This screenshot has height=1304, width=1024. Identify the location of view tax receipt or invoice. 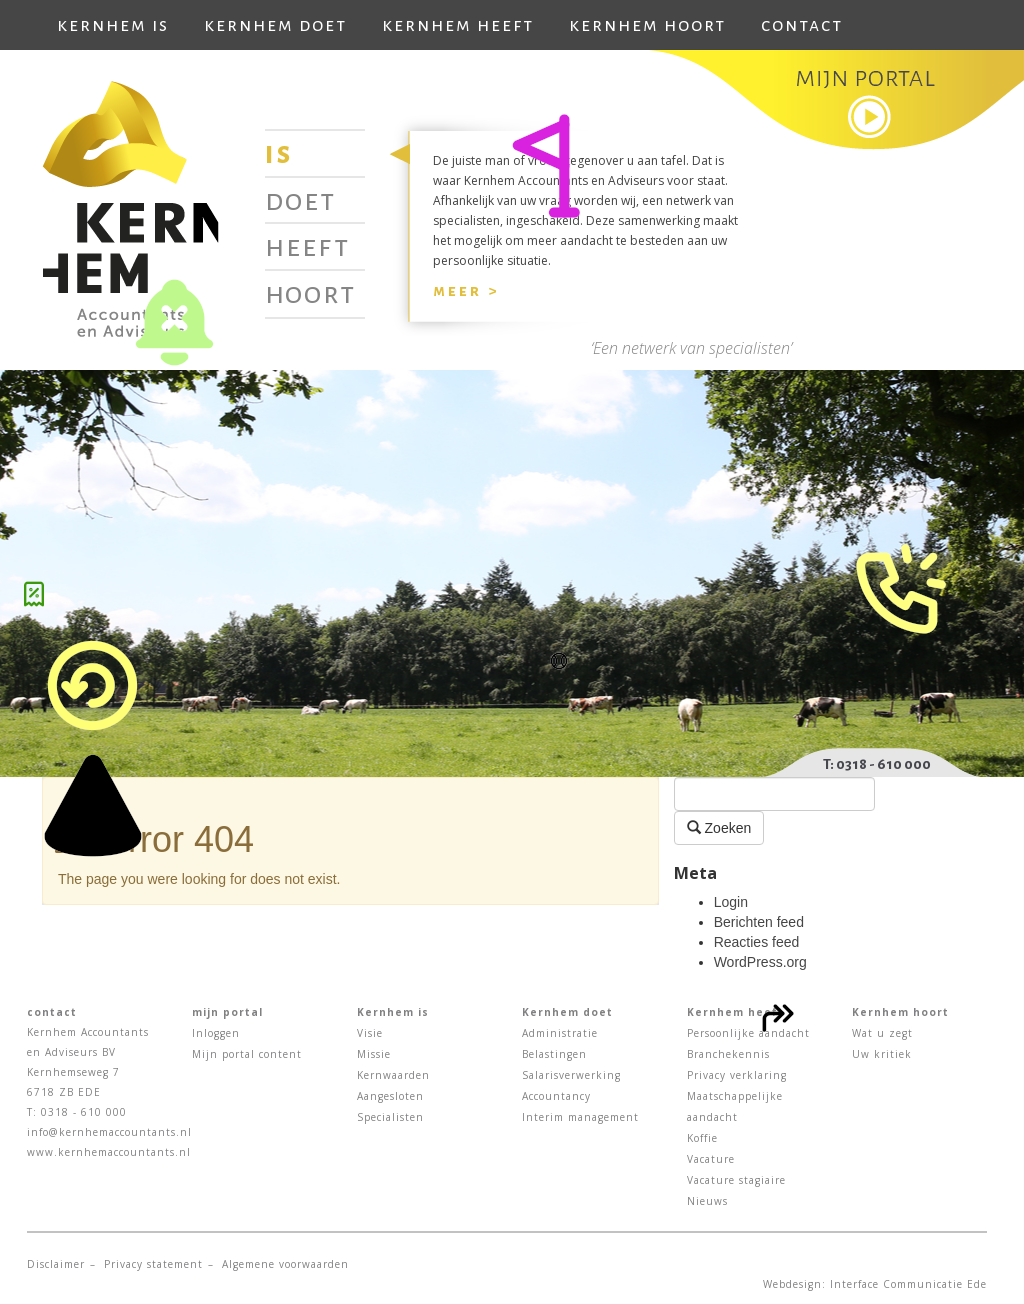
(34, 594).